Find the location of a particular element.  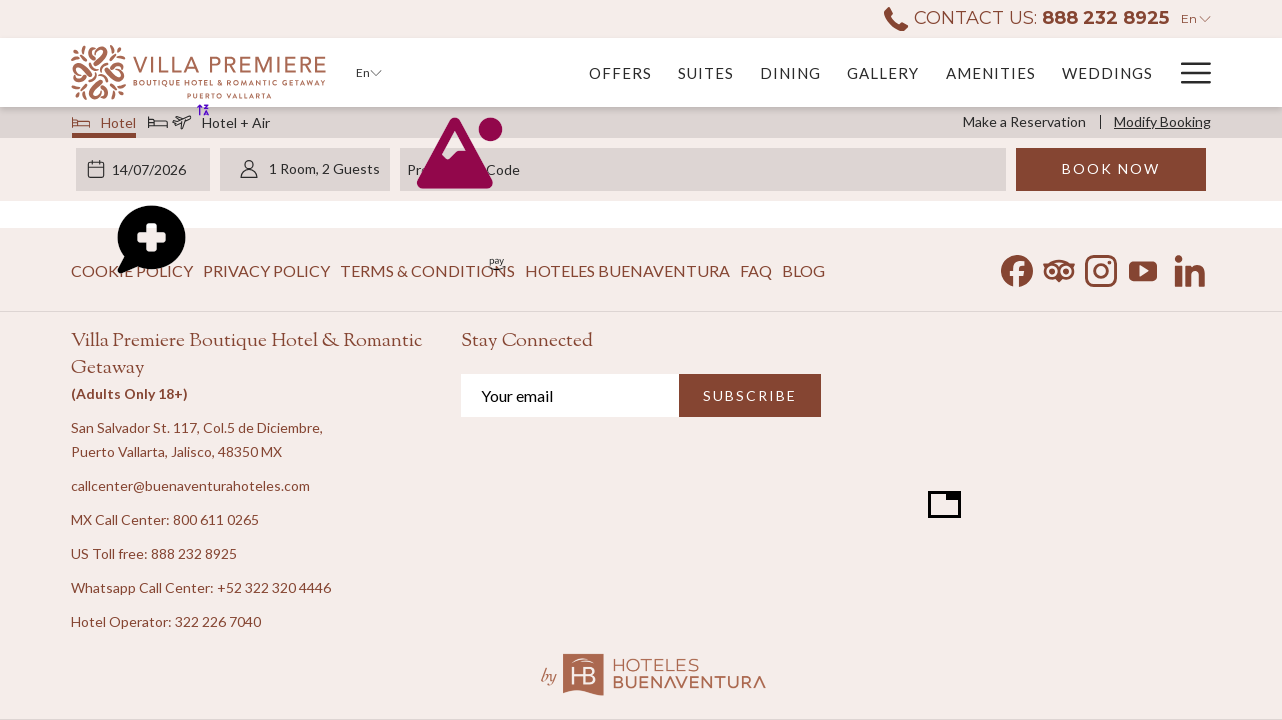

sort list alphabetically from Z to A is located at coordinates (203, 110).